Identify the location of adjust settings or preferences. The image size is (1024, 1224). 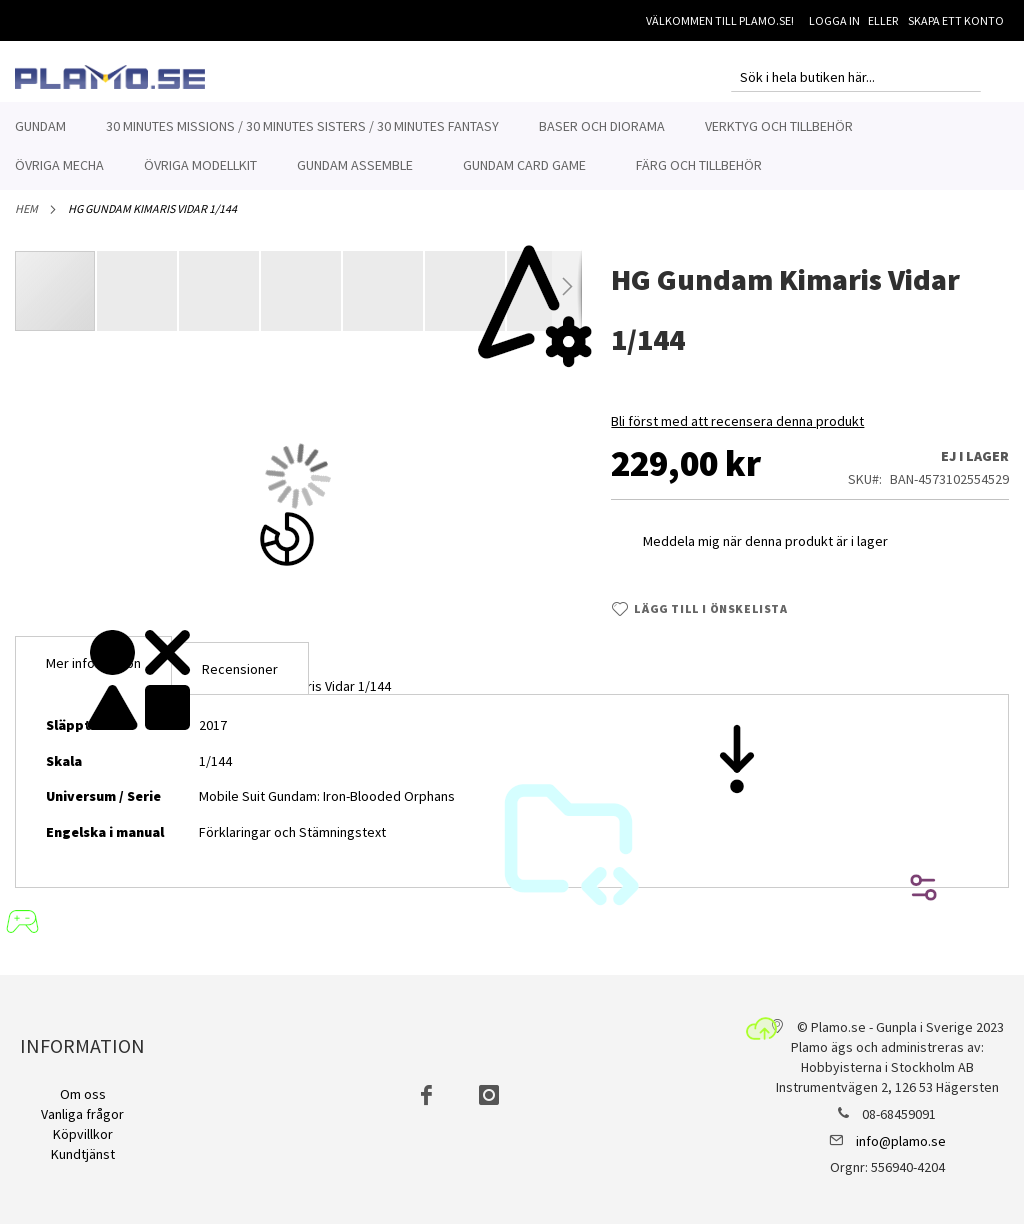
(923, 887).